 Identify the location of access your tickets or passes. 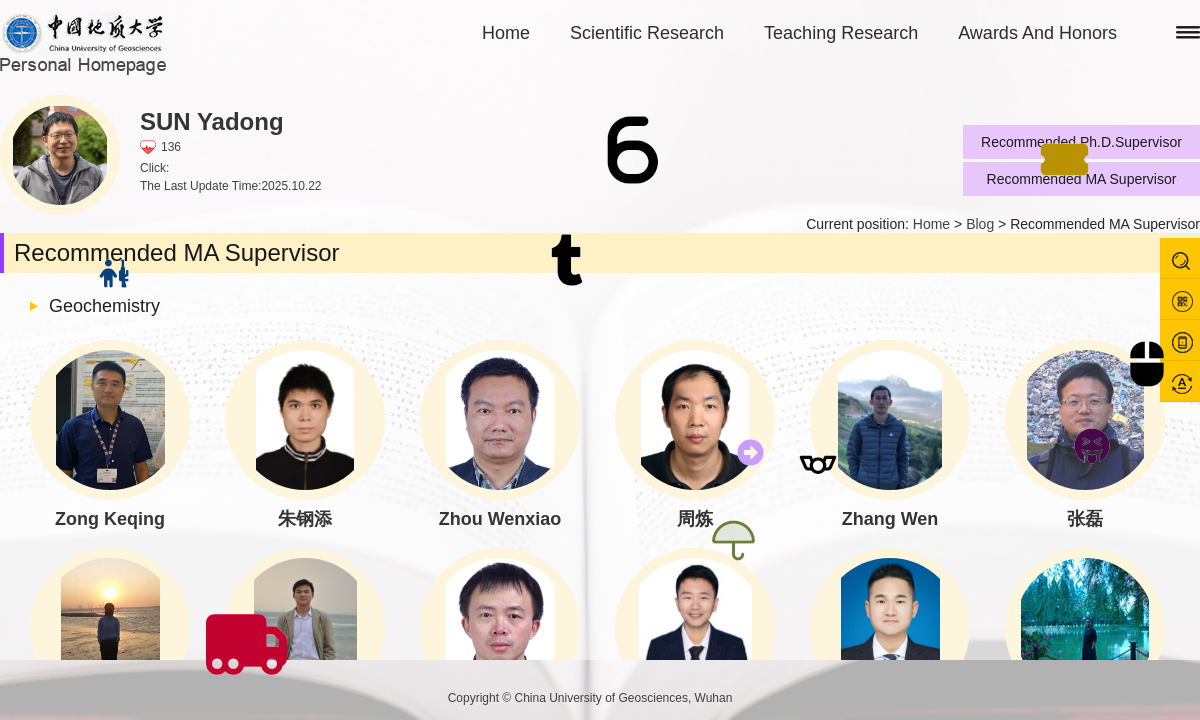
(1064, 159).